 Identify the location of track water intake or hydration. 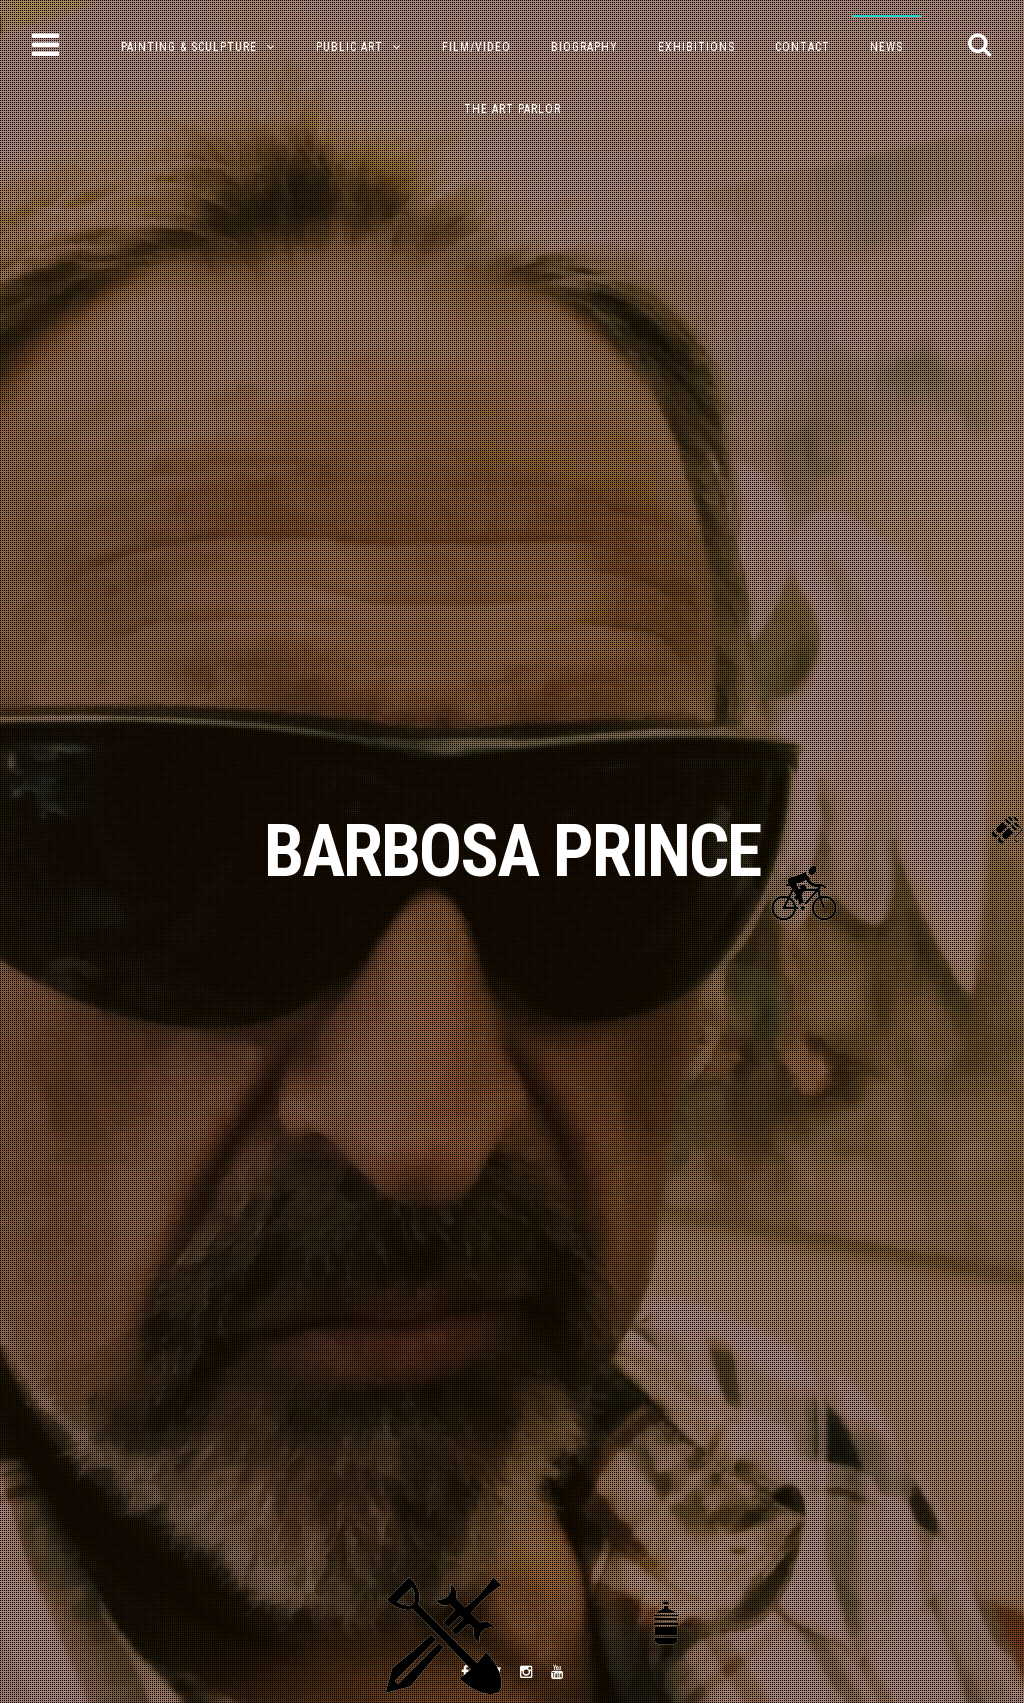
(666, 1623).